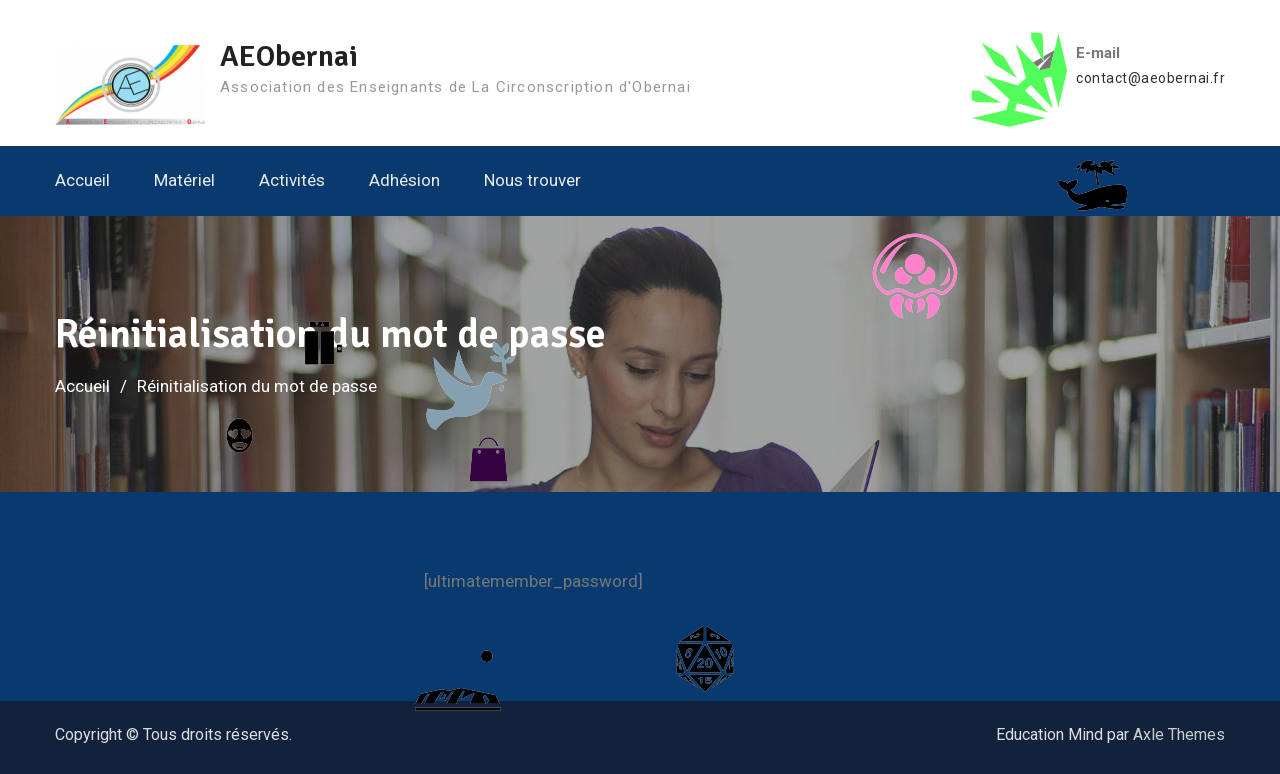 The width and height of the screenshot is (1280, 774). What do you see at coordinates (915, 276) in the screenshot?
I see `metroid creature icon from the nintendo game series` at bounding box center [915, 276].